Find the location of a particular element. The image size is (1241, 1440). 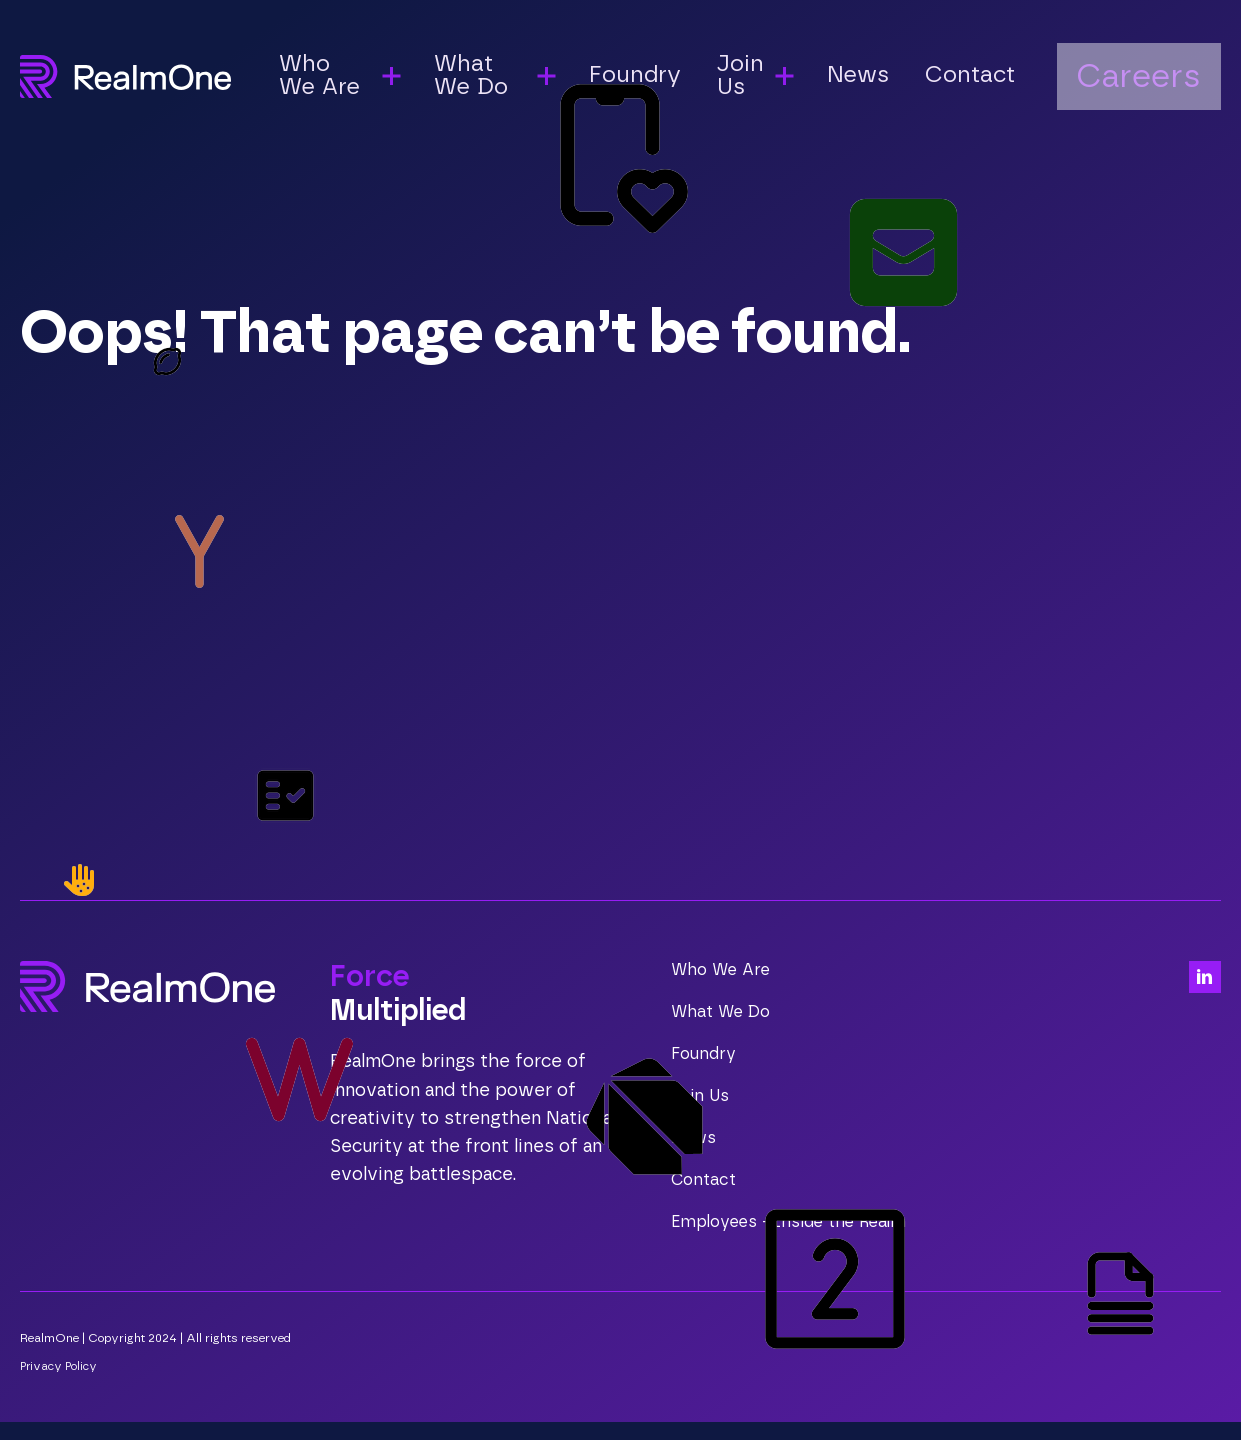

represents the letter "w" in text or keyboard input is located at coordinates (299, 1079).